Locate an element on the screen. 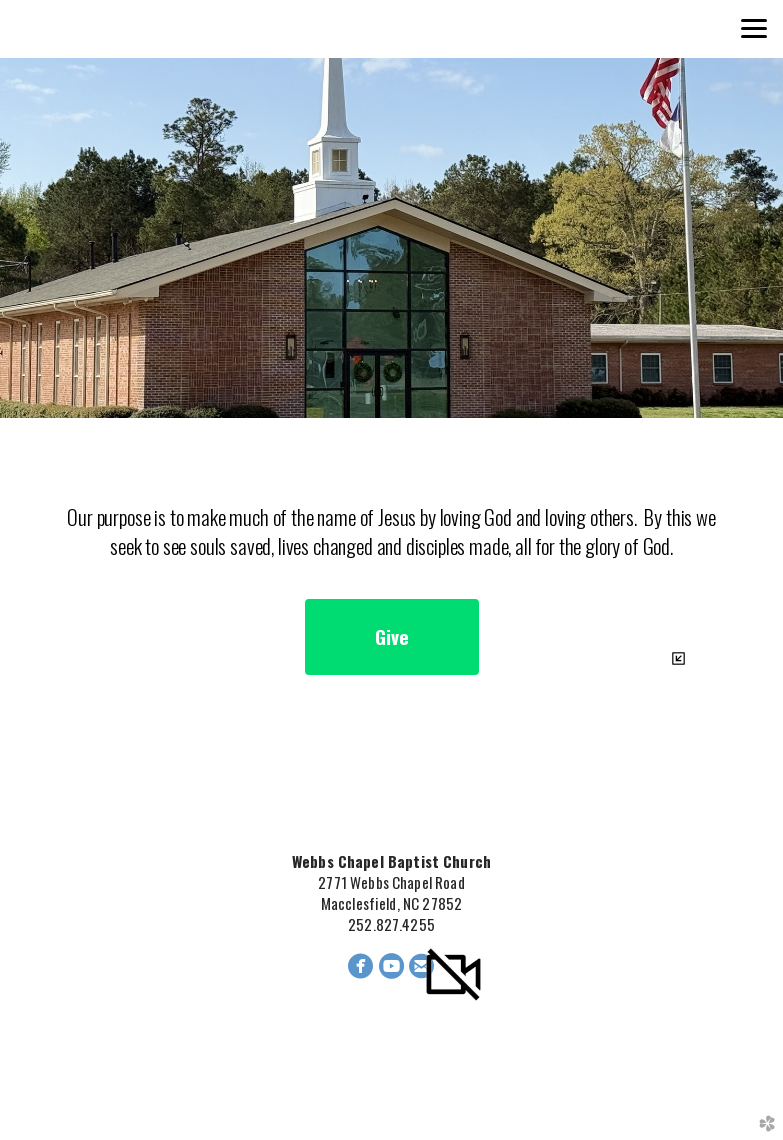 This screenshot has height=1140, width=783. turn off camera during a video call is located at coordinates (453, 974).